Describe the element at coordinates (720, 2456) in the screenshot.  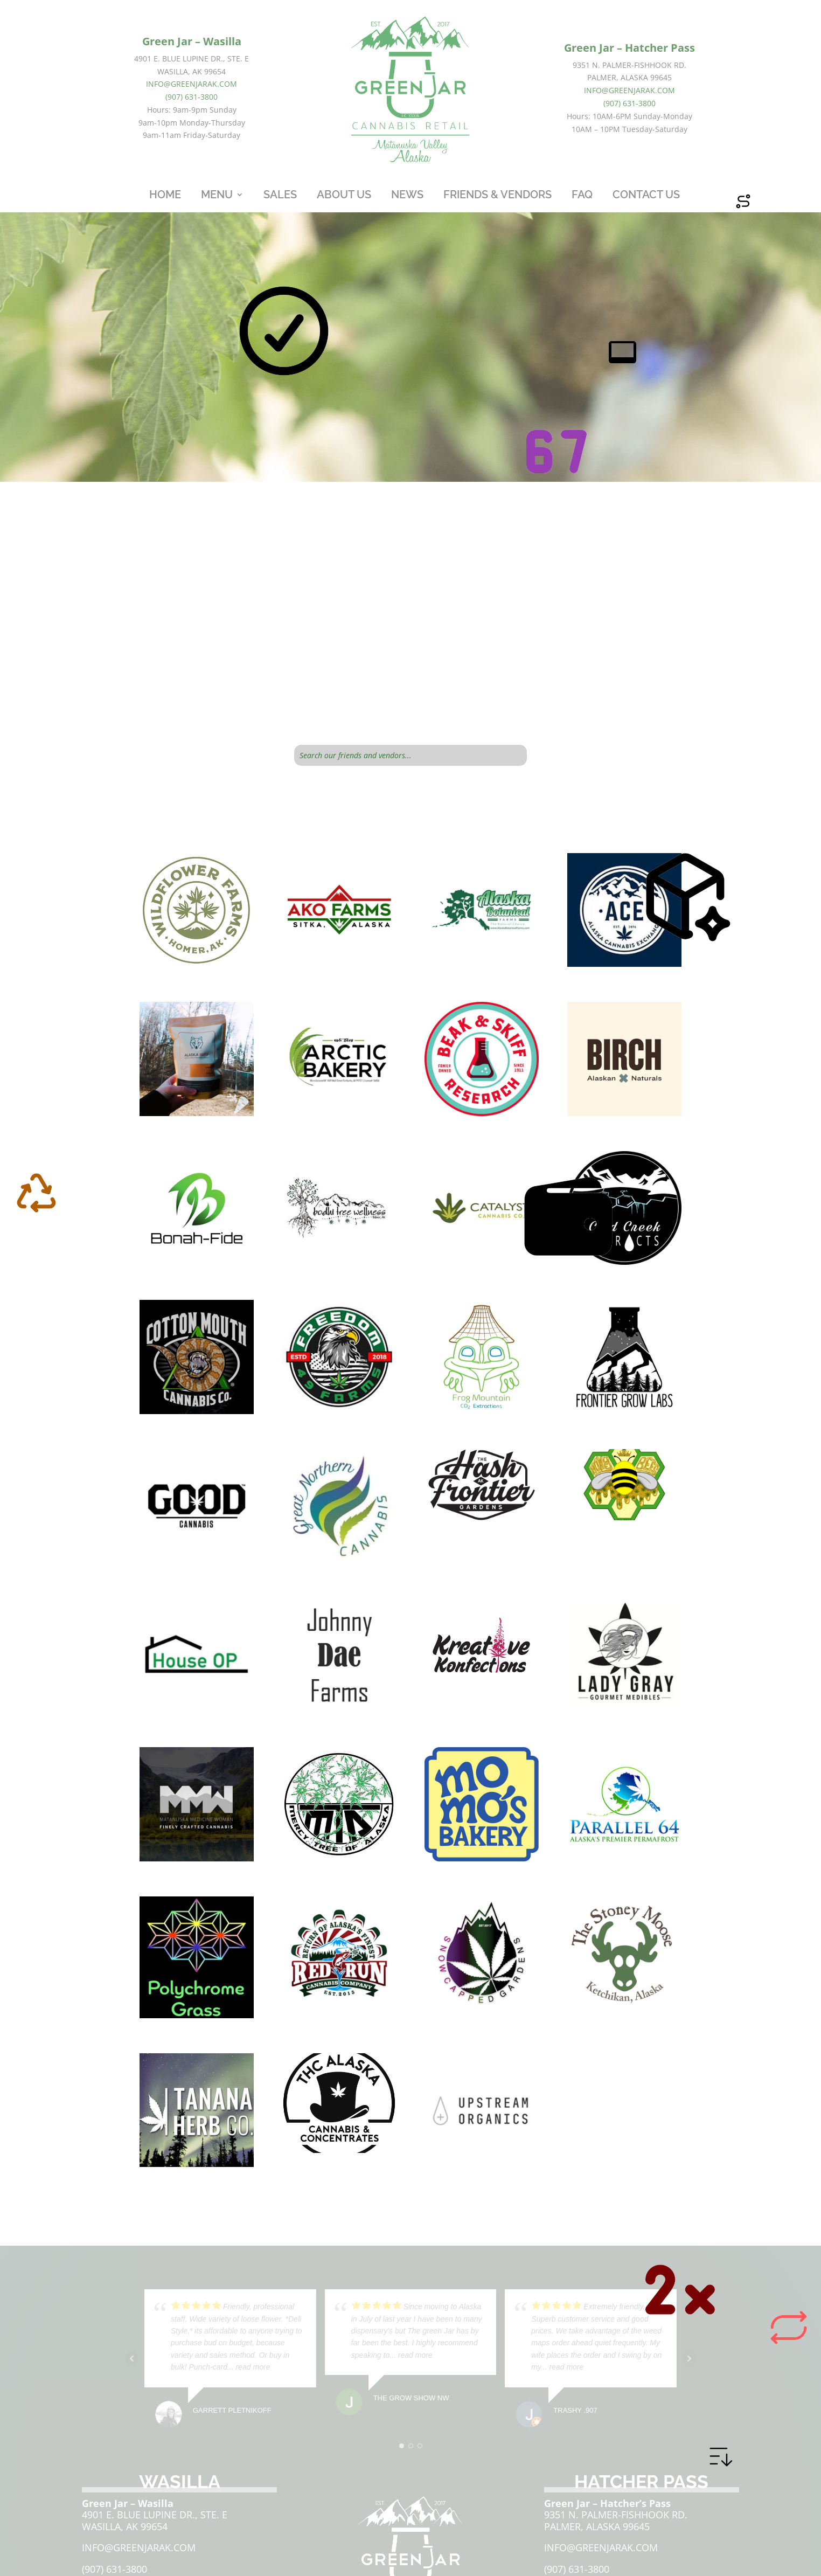
I see `sort items in ascending order` at that location.